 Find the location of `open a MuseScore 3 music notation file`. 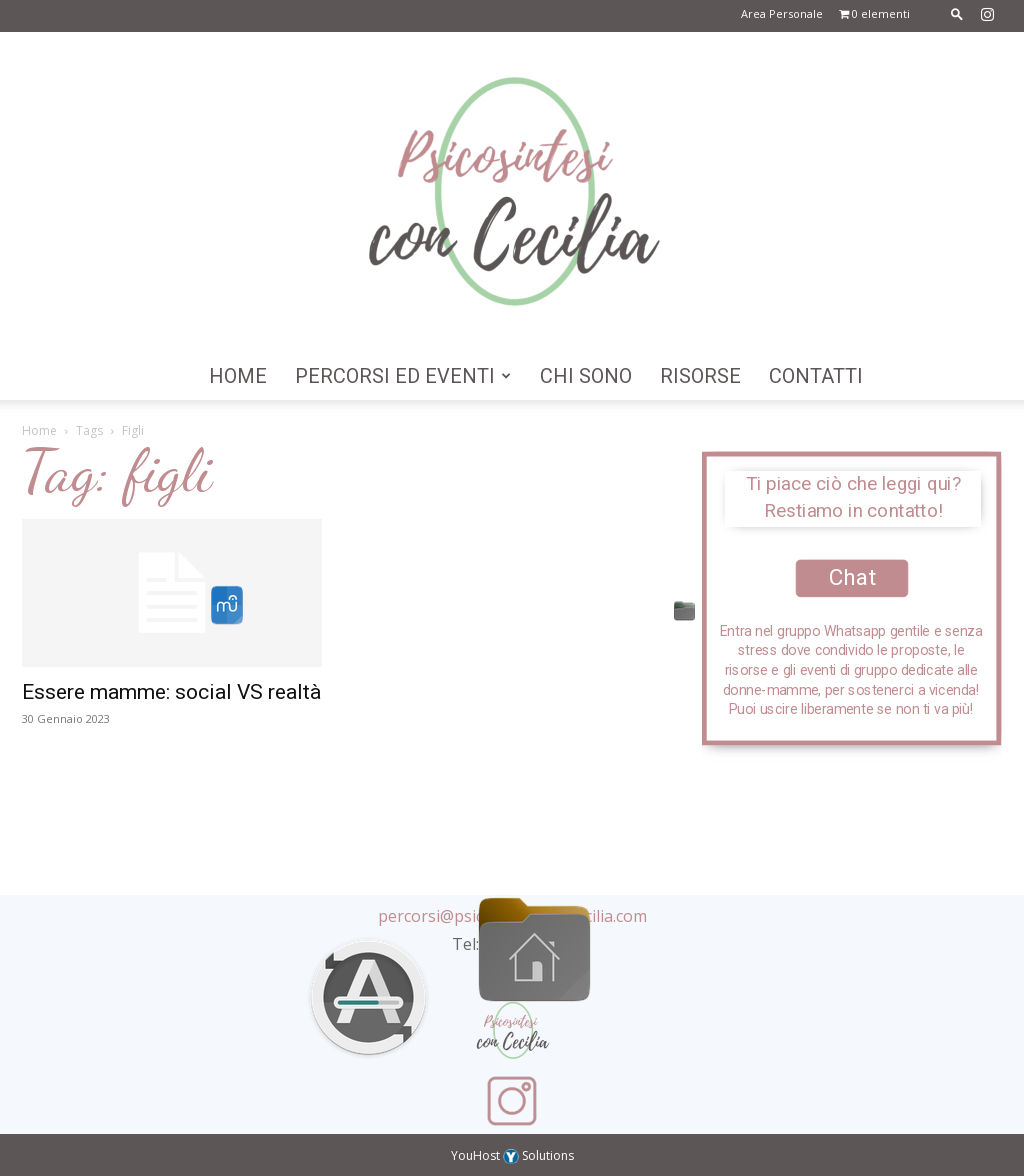

open a MuseScore 3 music notation file is located at coordinates (227, 605).